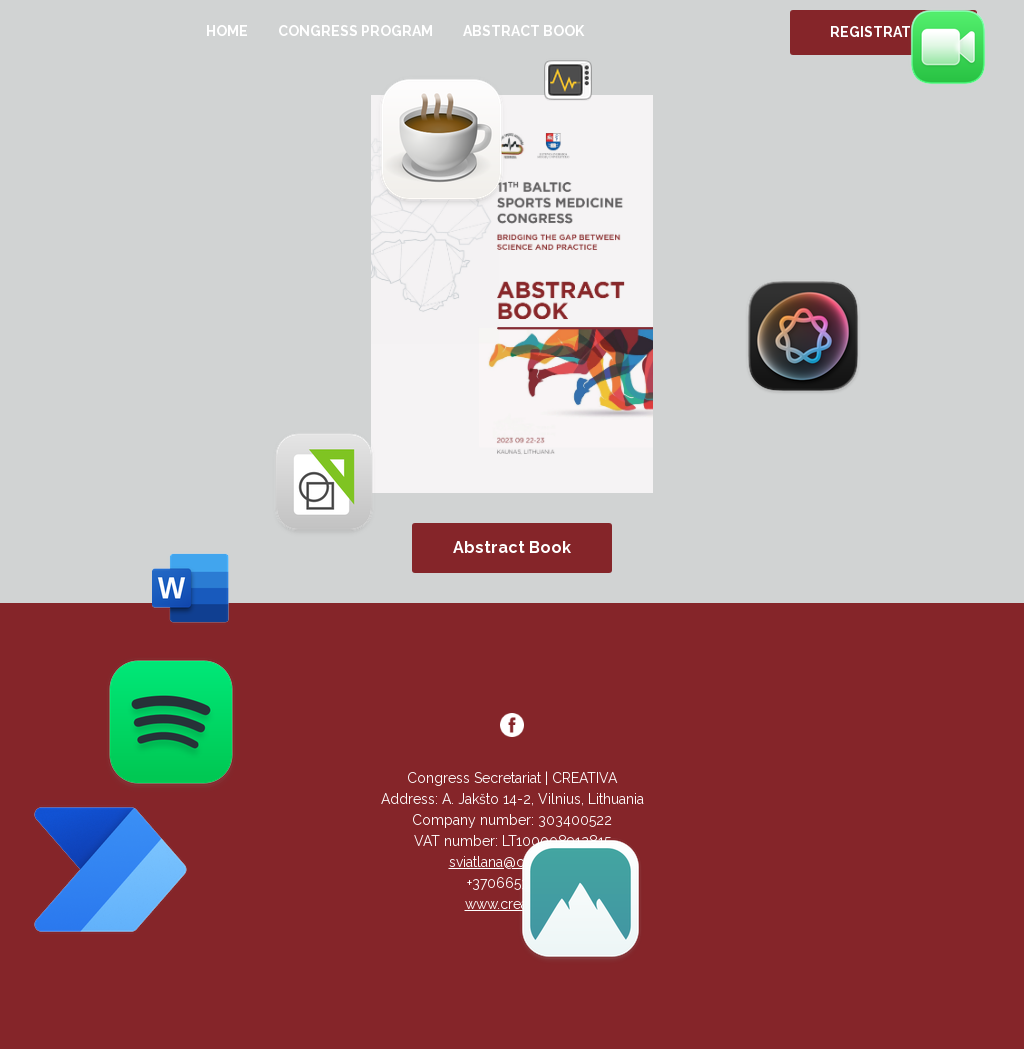  I want to click on open nordpass password manager, so click(580, 898).